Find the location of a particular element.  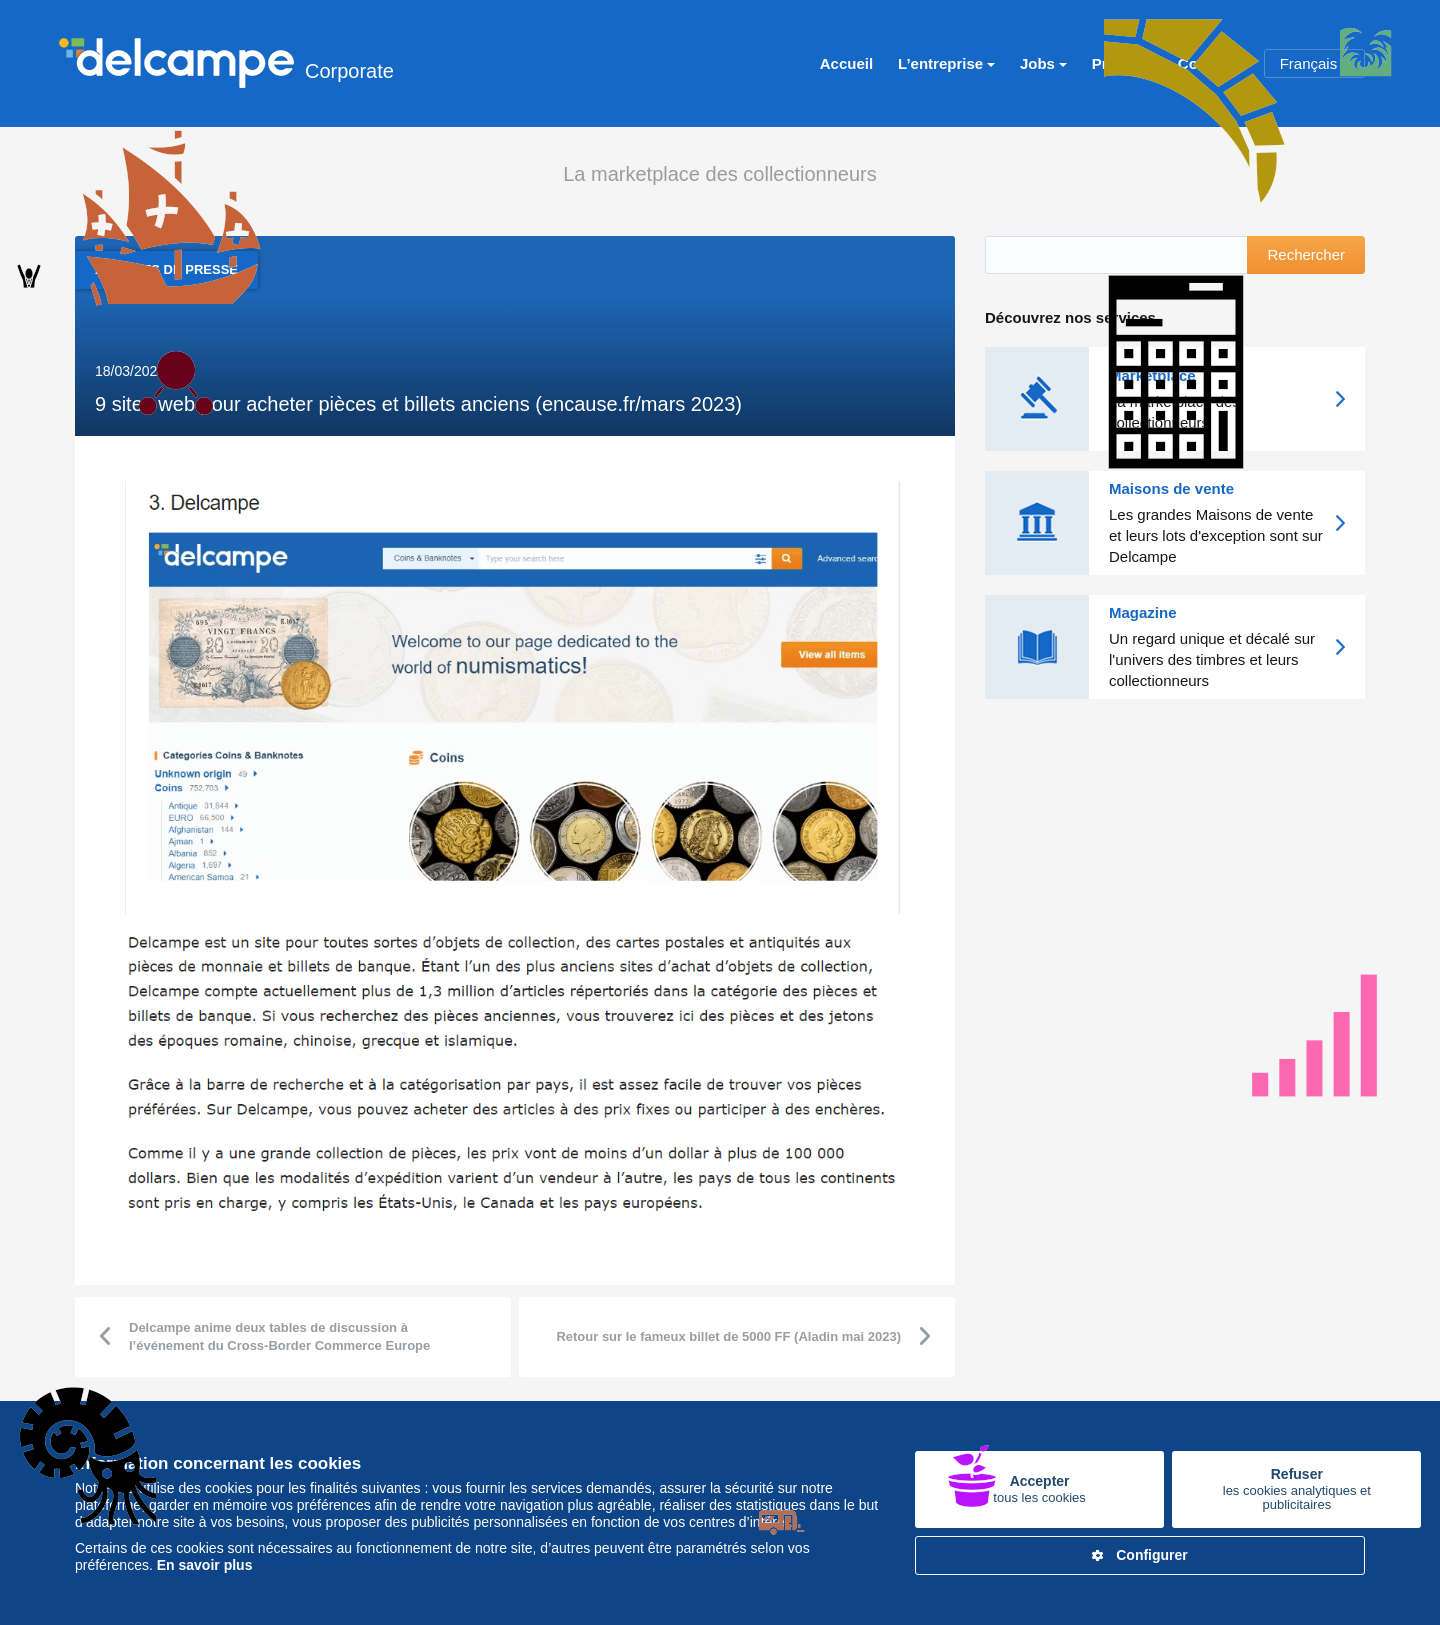

indicates water or hydration level is located at coordinates (176, 383).